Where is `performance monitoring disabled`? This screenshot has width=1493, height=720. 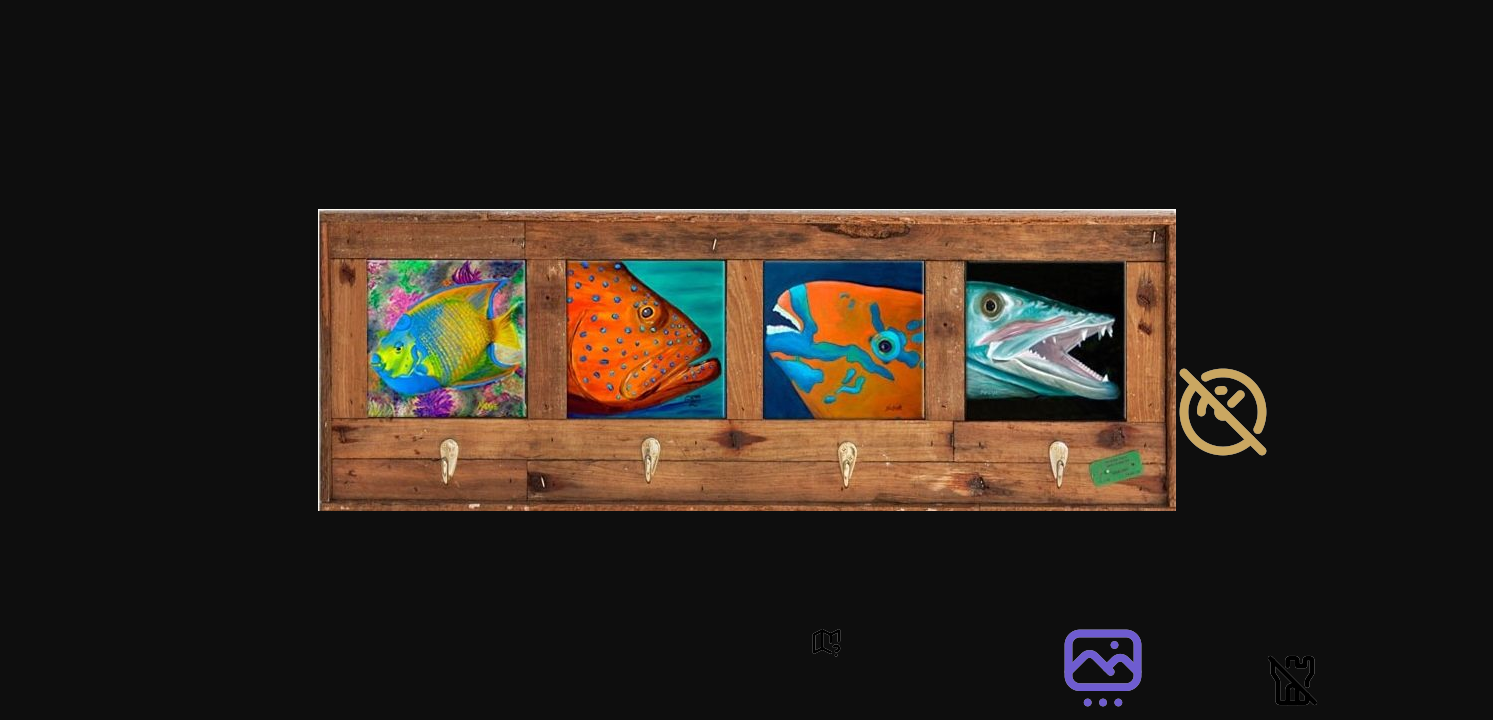 performance monitoring disabled is located at coordinates (1223, 412).